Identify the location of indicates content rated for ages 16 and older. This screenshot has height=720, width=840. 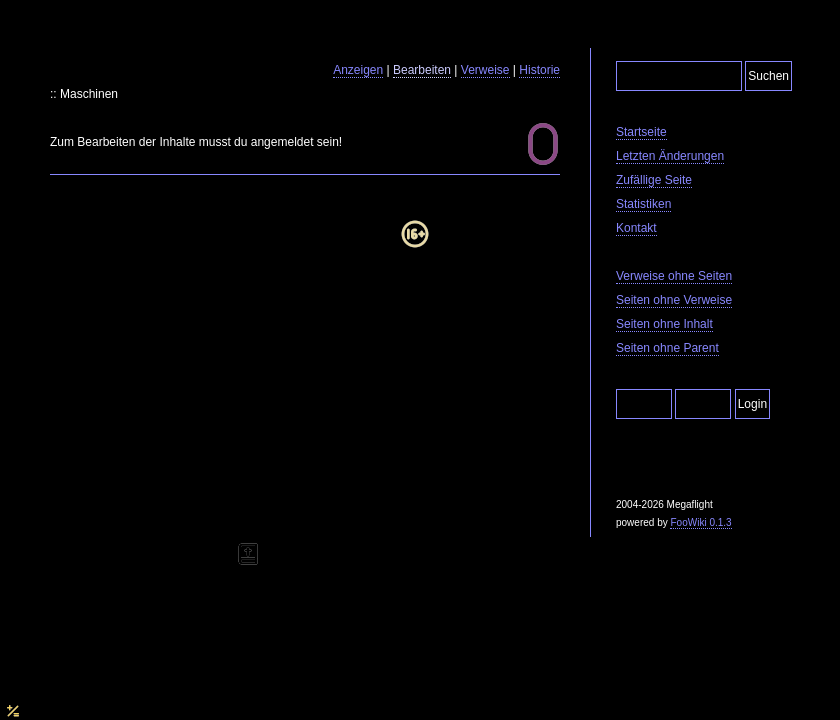
(415, 234).